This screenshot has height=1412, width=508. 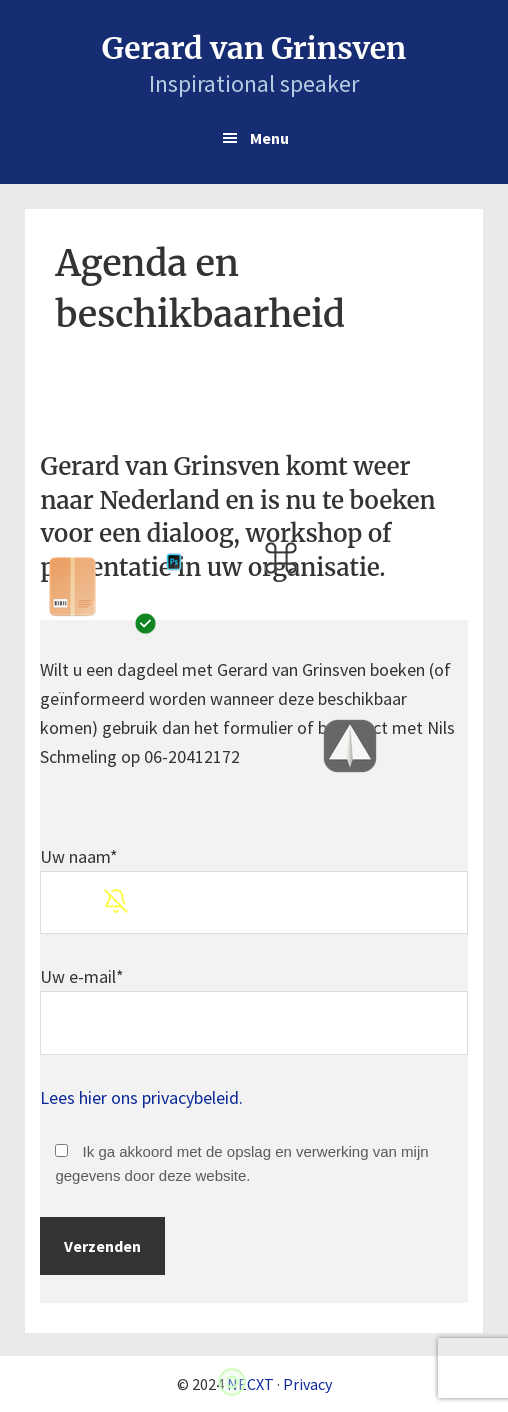 I want to click on command key symbol on mac keyboards, so click(x=281, y=558).